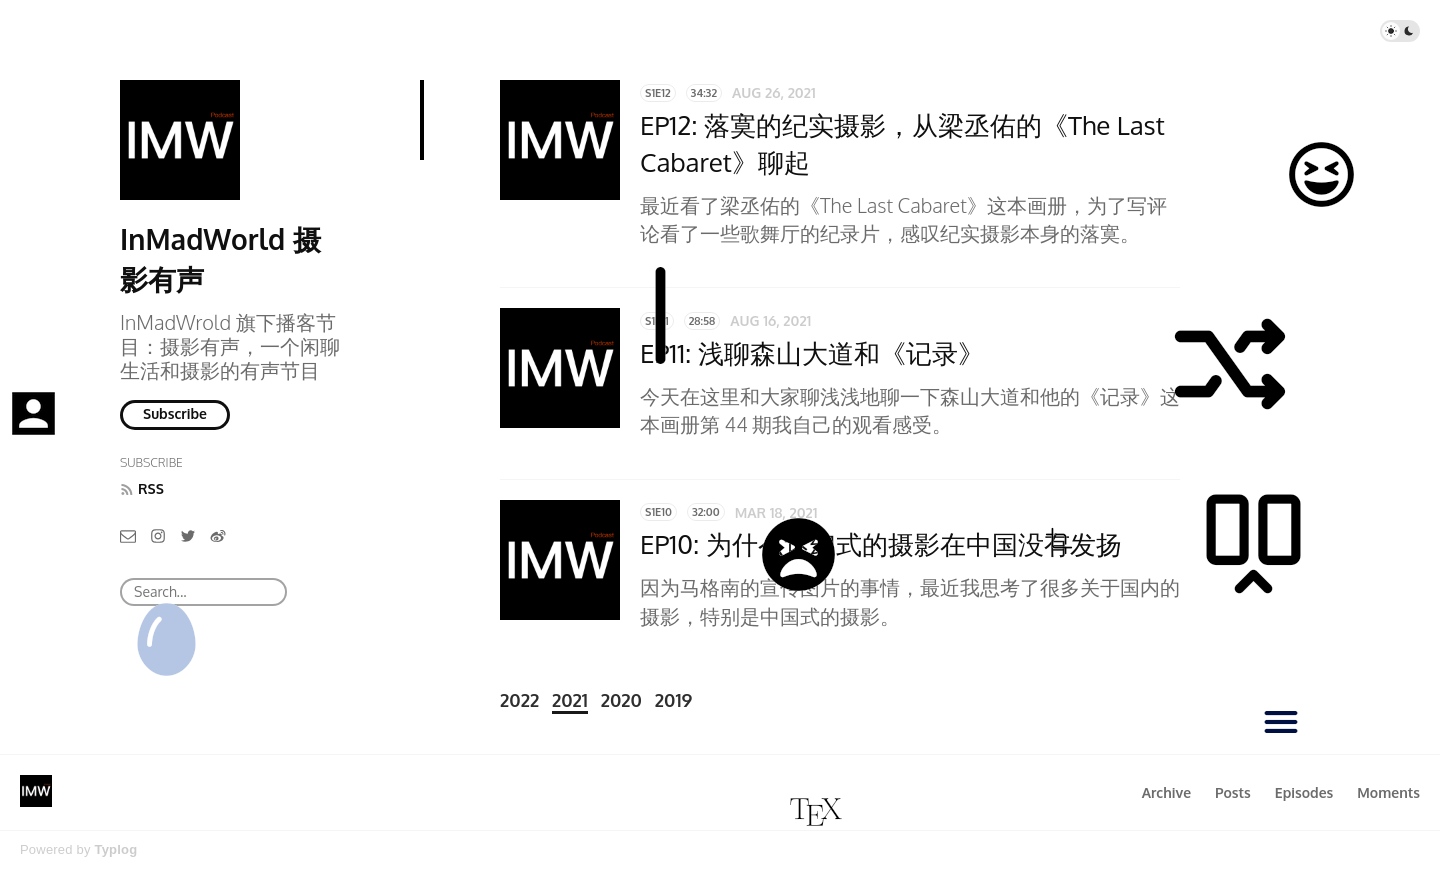 The image size is (1440, 869). Describe the element at coordinates (816, 812) in the screenshot. I see `TeX typesetting system logo` at that location.